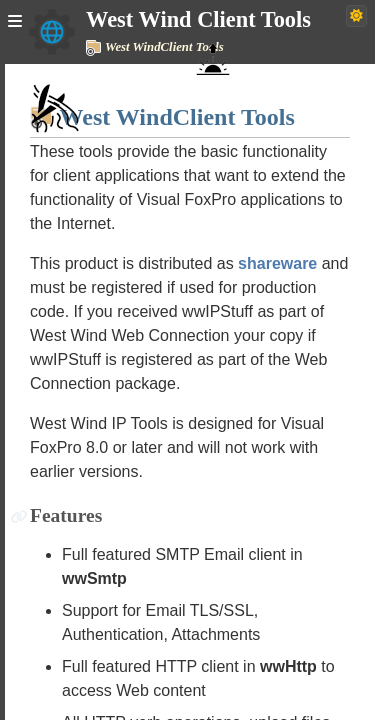 This screenshot has width=375, height=720. I want to click on cut or trim hair, so click(56, 108).